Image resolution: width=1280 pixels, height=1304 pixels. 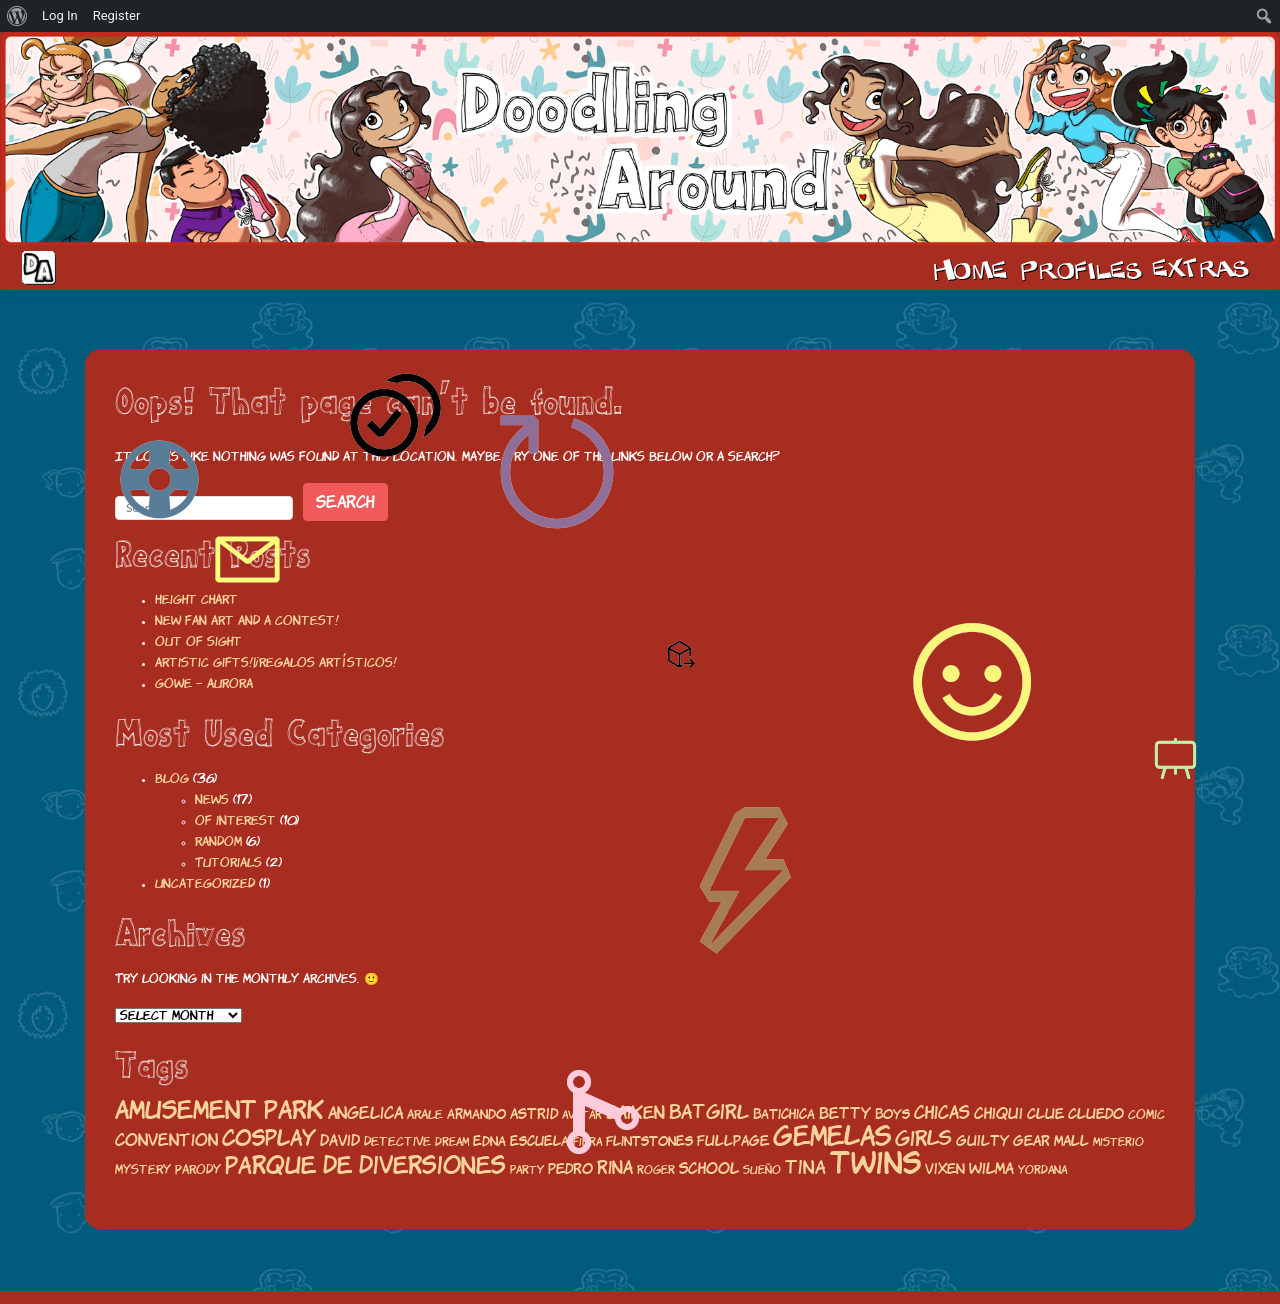 What do you see at coordinates (159, 479) in the screenshot?
I see `access help or support center` at bounding box center [159, 479].